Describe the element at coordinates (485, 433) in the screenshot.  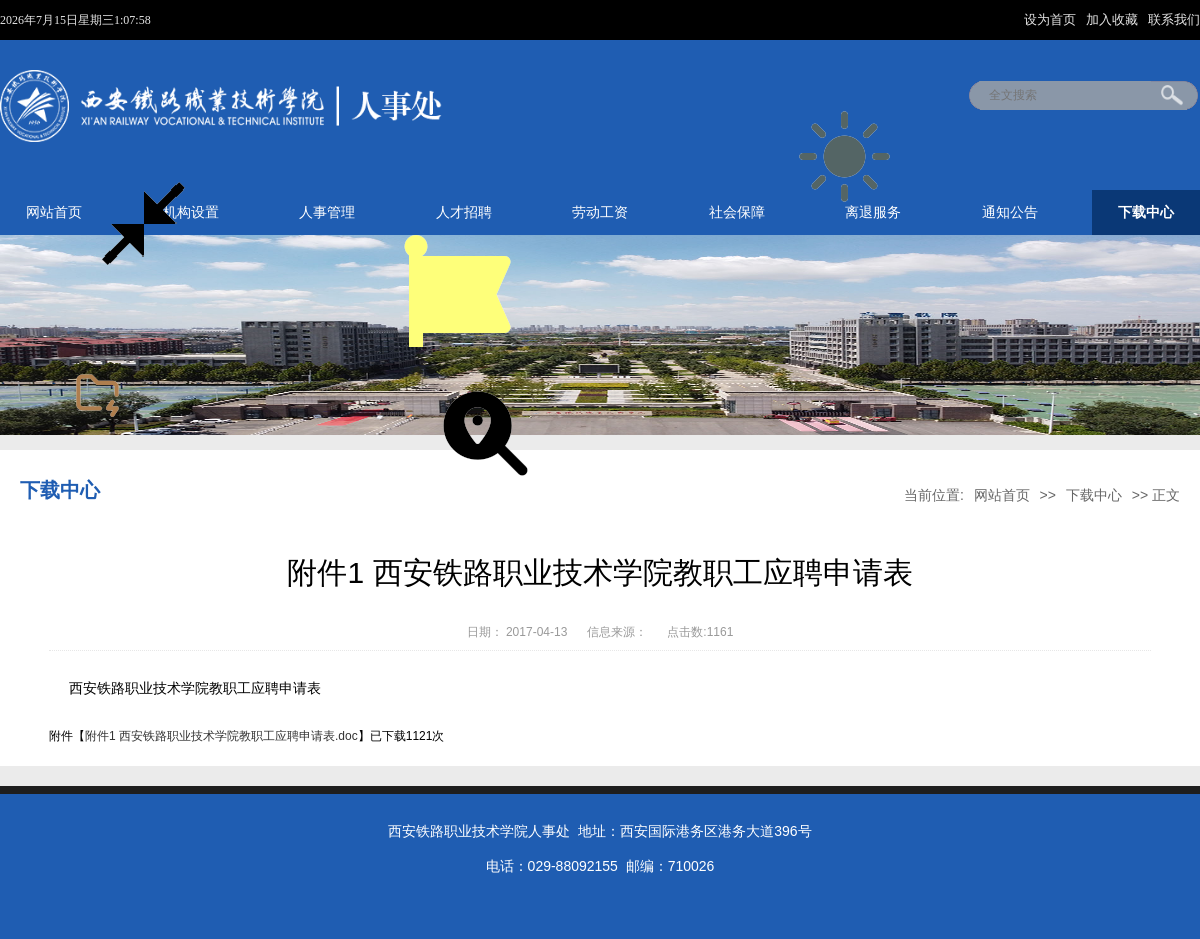
I see `search for a location` at that location.